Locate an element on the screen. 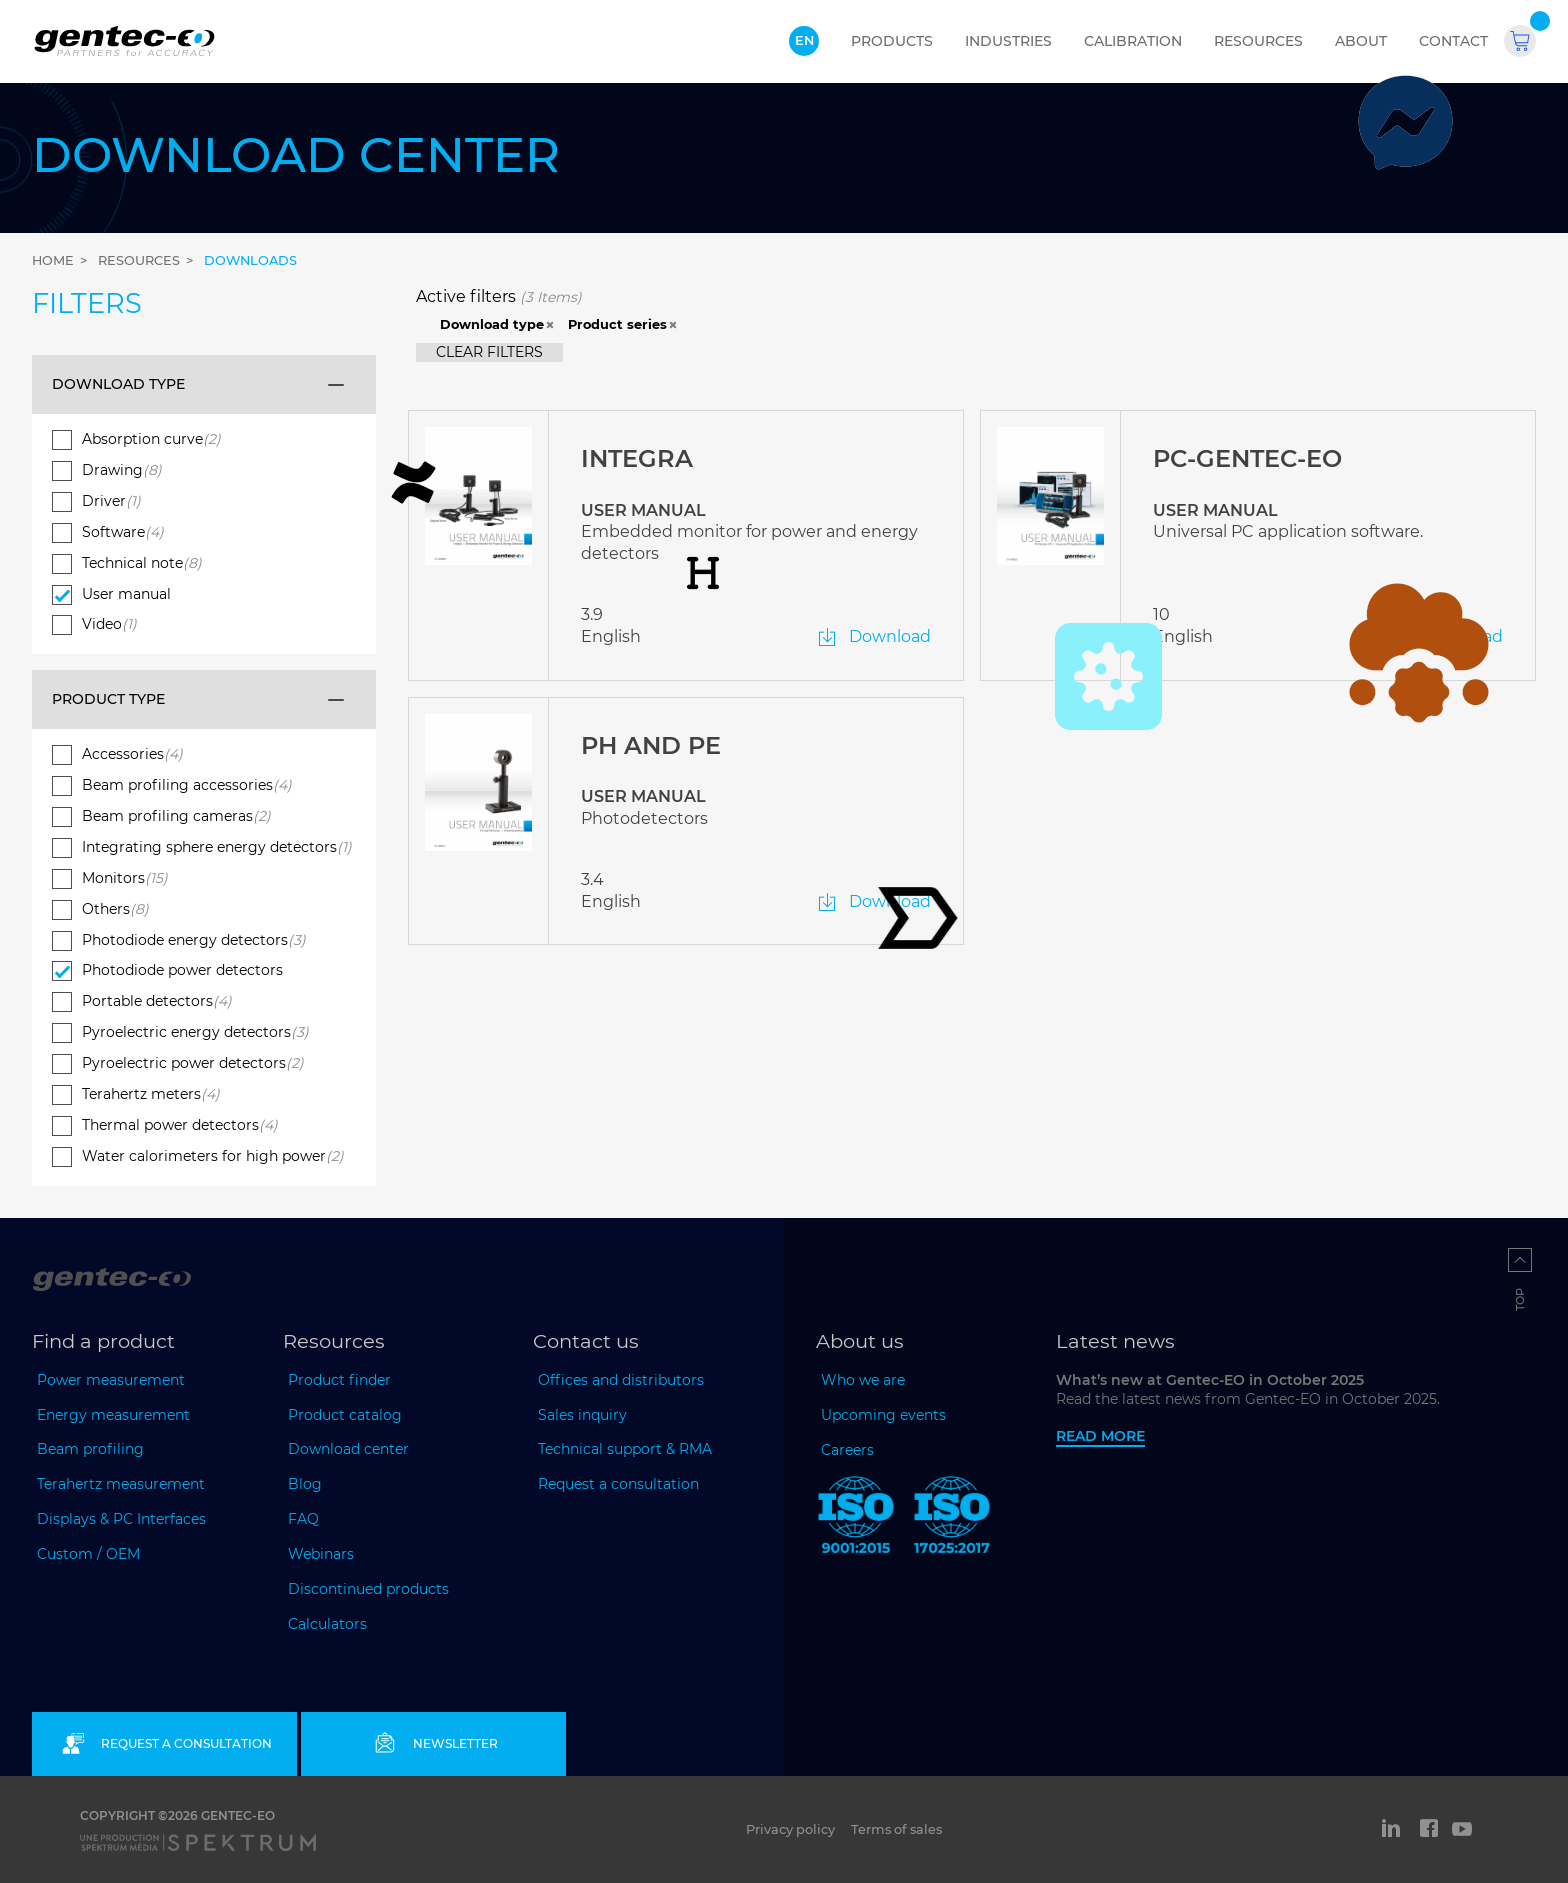  open Facebook Messenger is located at coordinates (1405, 122).